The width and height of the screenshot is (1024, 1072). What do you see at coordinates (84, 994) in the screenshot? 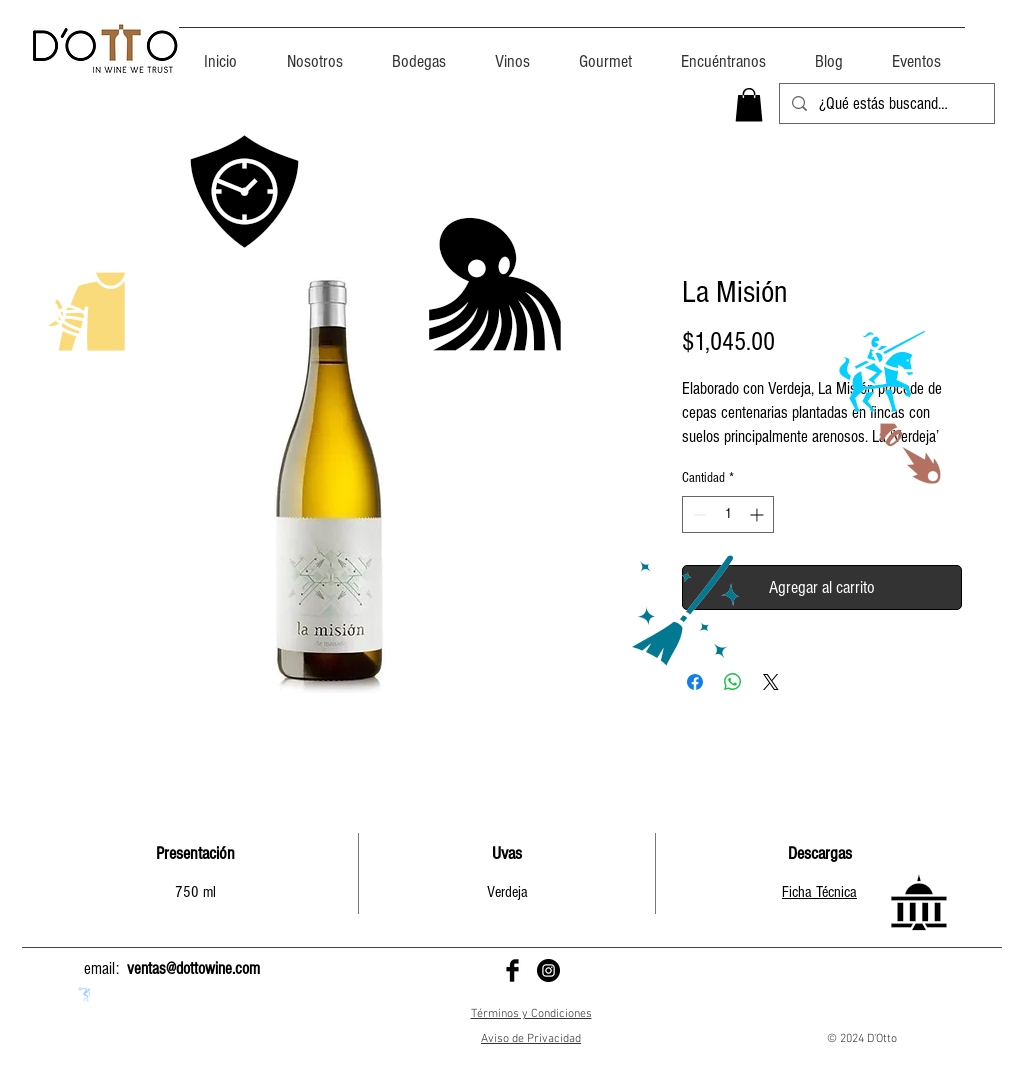
I see `access discus throw or athletics events` at bounding box center [84, 994].